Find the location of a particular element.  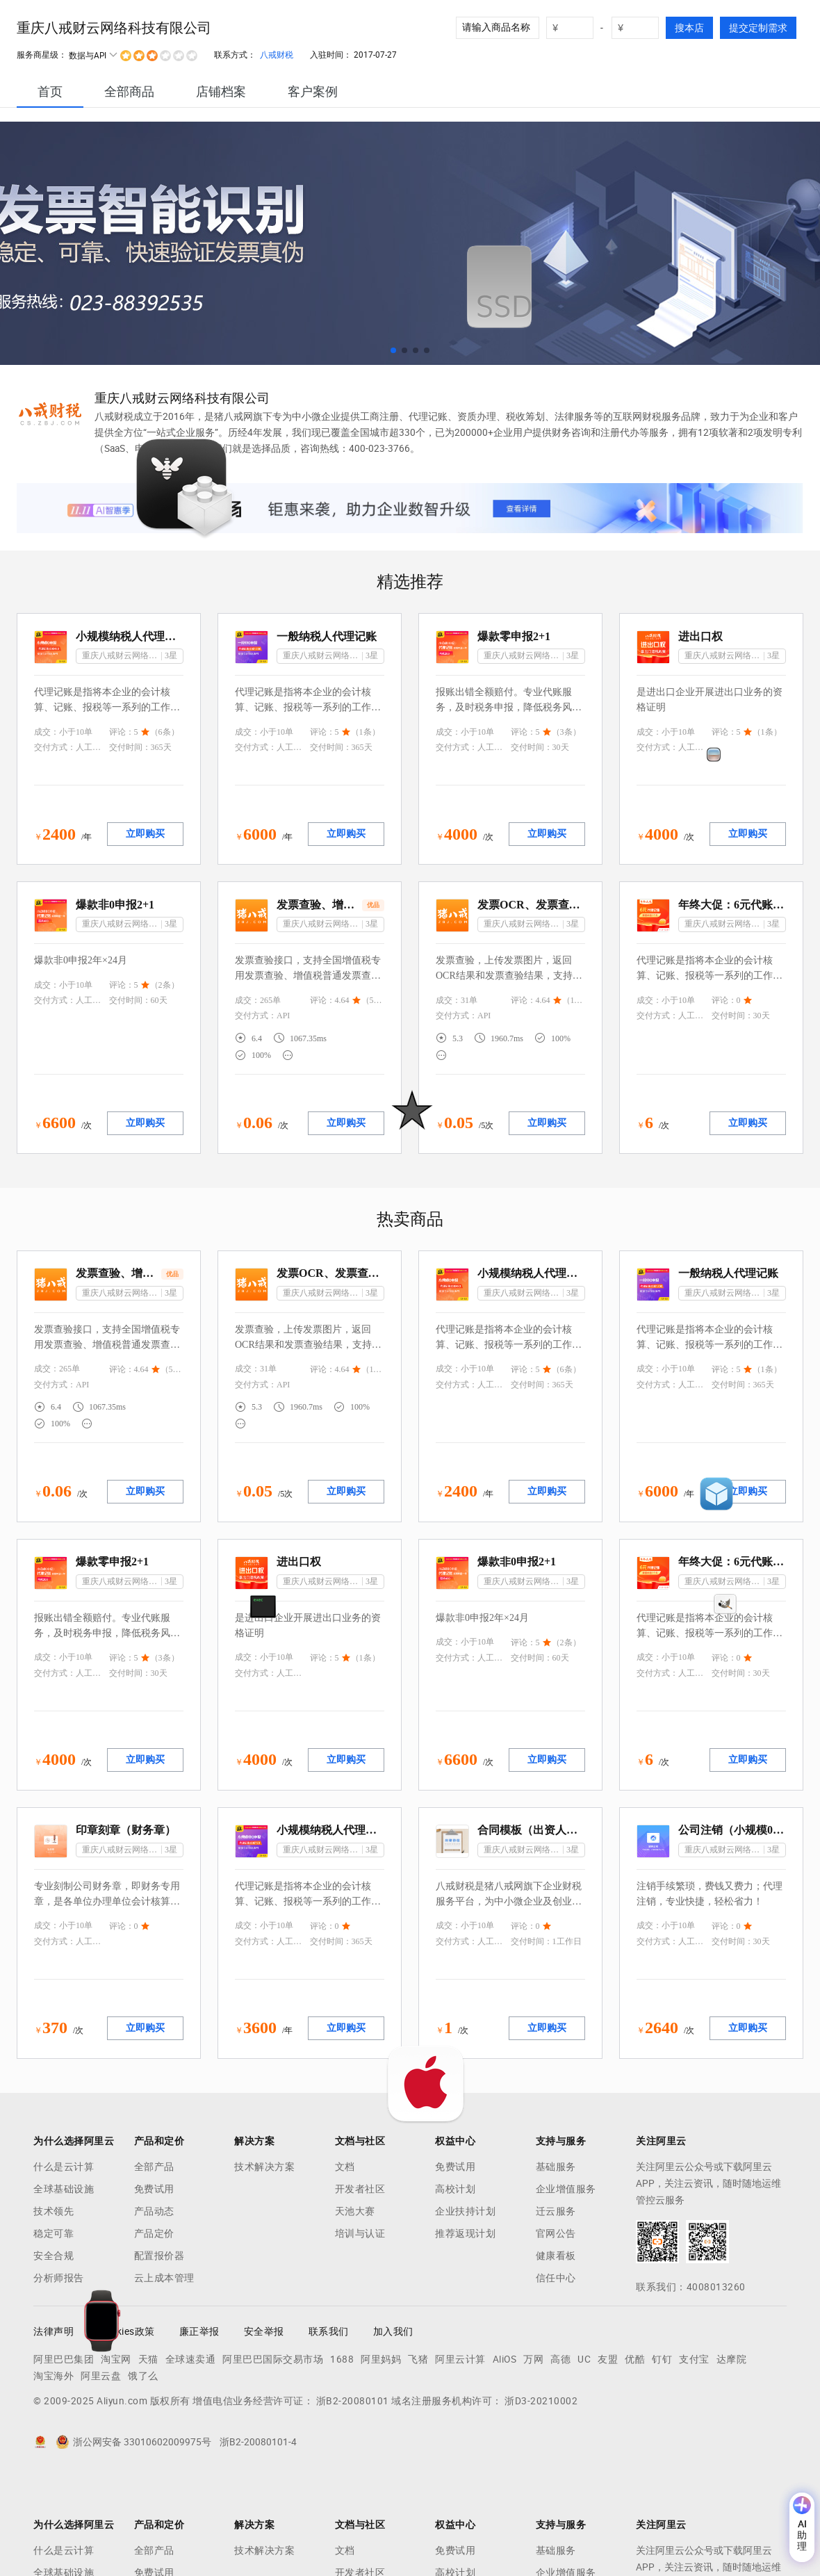

open kandji extension manager is located at coordinates (181, 484).